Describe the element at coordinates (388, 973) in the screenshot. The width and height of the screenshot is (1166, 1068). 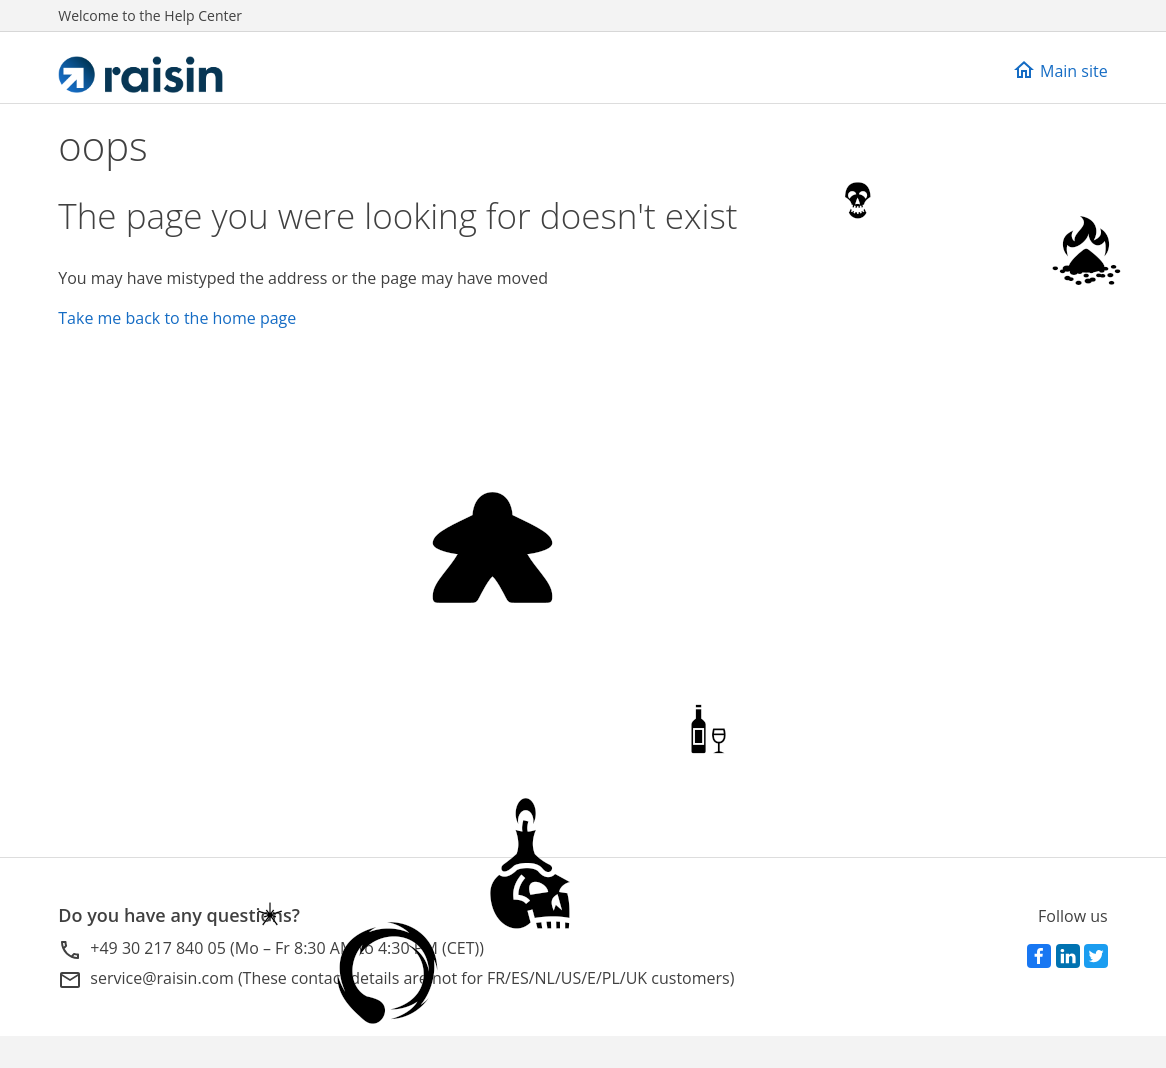
I see `zen or meditation mode` at that location.